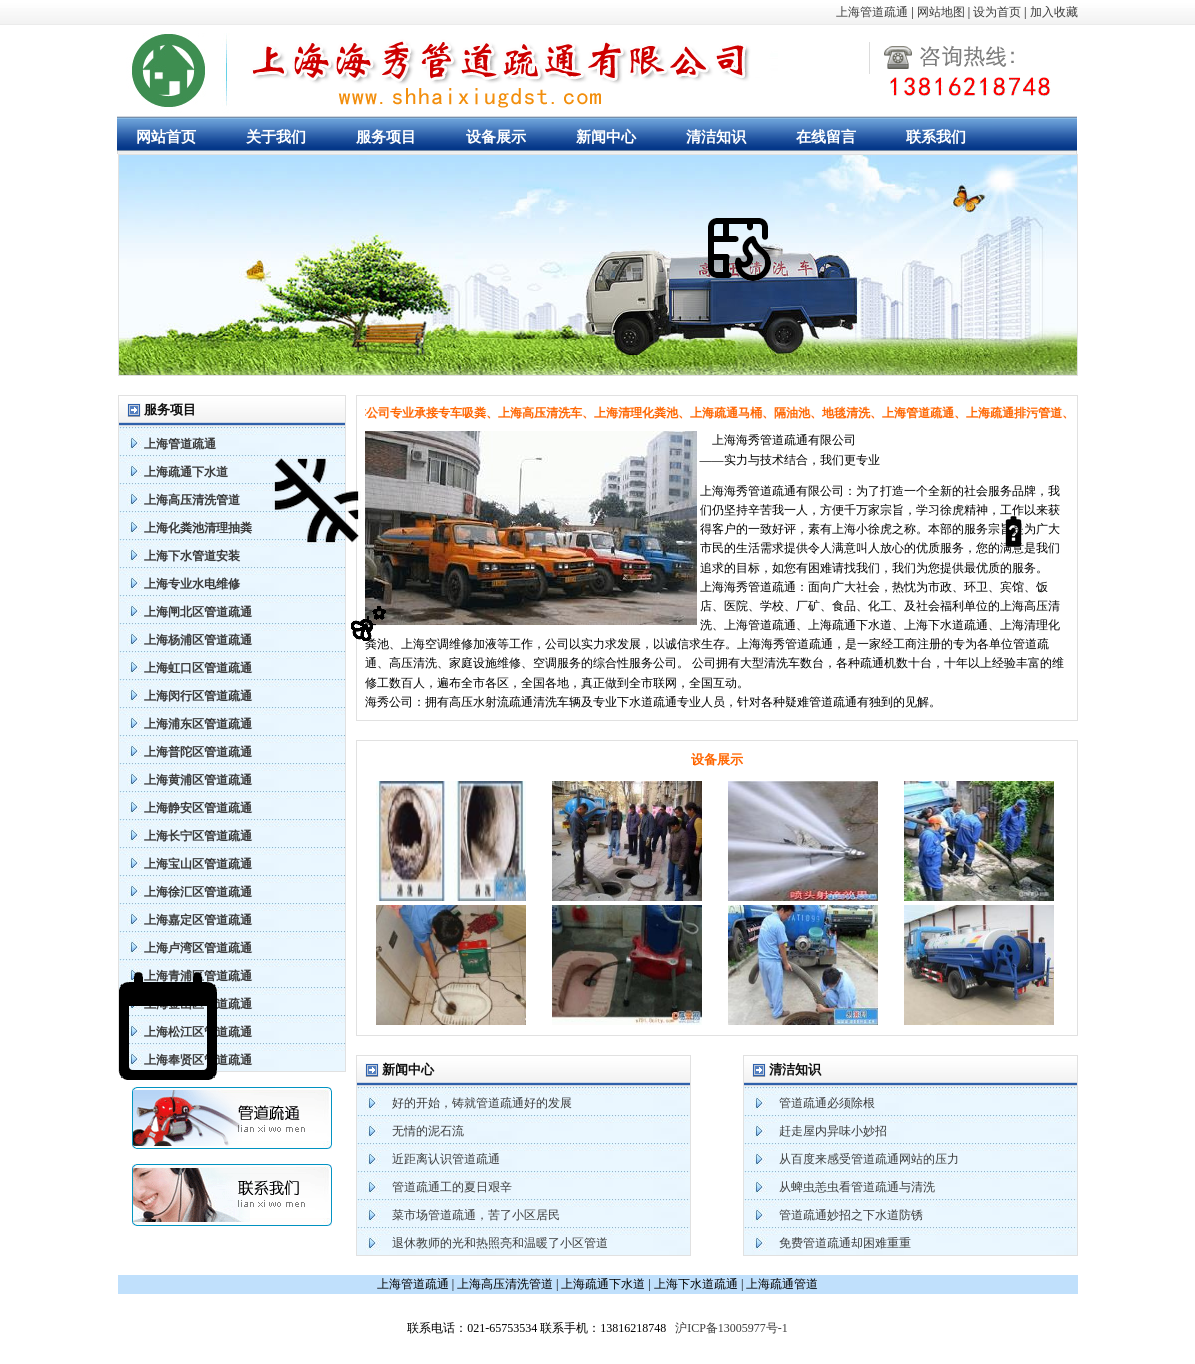 The image size is (1195, 1364). What do you see at coordinates (168, 1026) in the screenshot?
I see `view today's date` at bounding box center [168, 1026].